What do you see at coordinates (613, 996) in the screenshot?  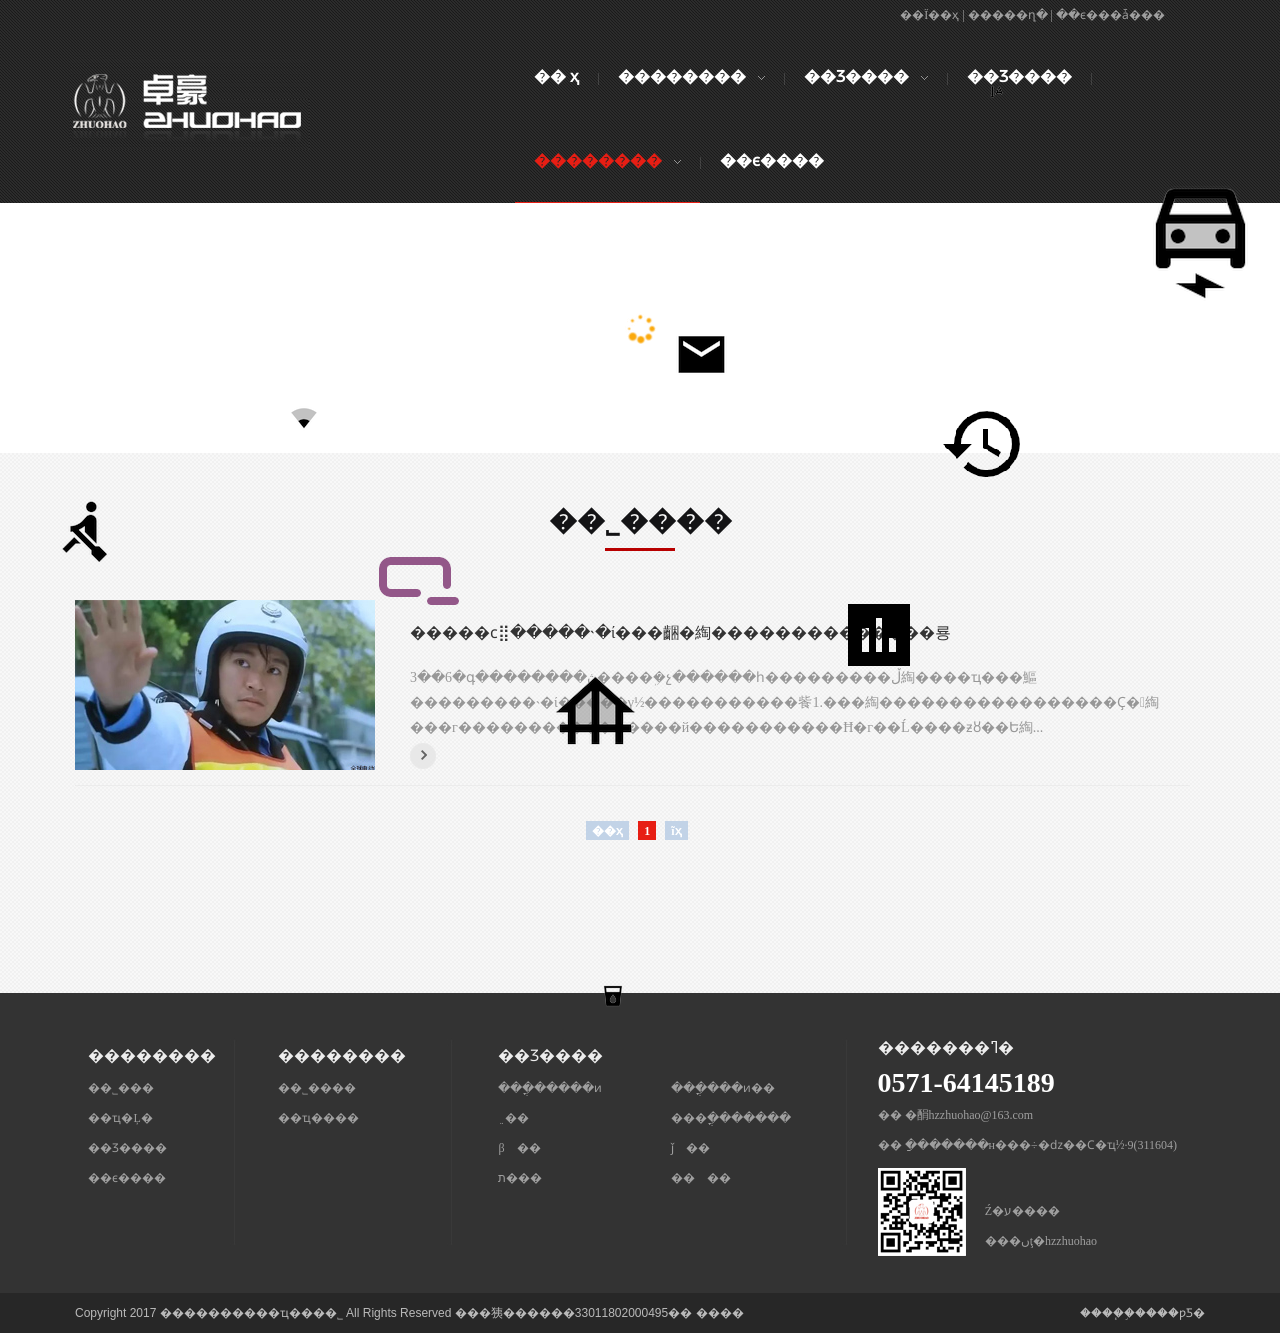 I see `find nearby drink or beverage locations` at bounding box center [613, 996].